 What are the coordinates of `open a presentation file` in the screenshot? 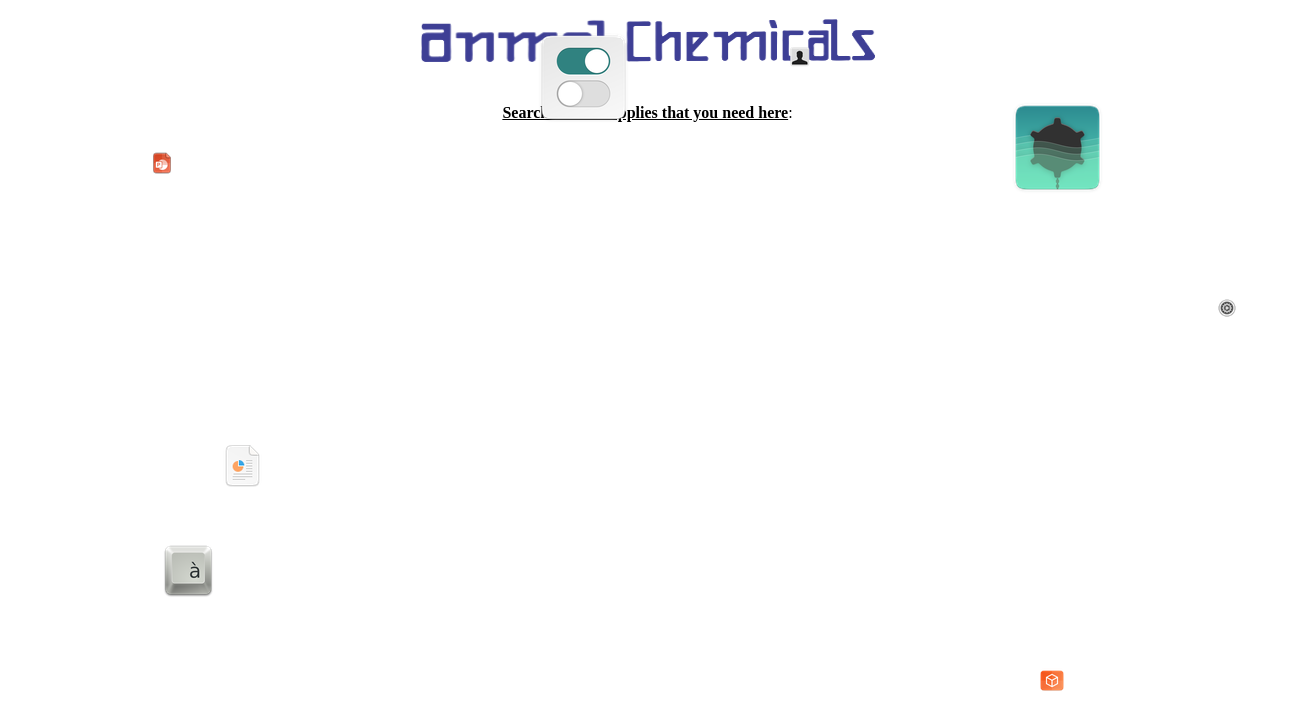 It's located at (242, 465).